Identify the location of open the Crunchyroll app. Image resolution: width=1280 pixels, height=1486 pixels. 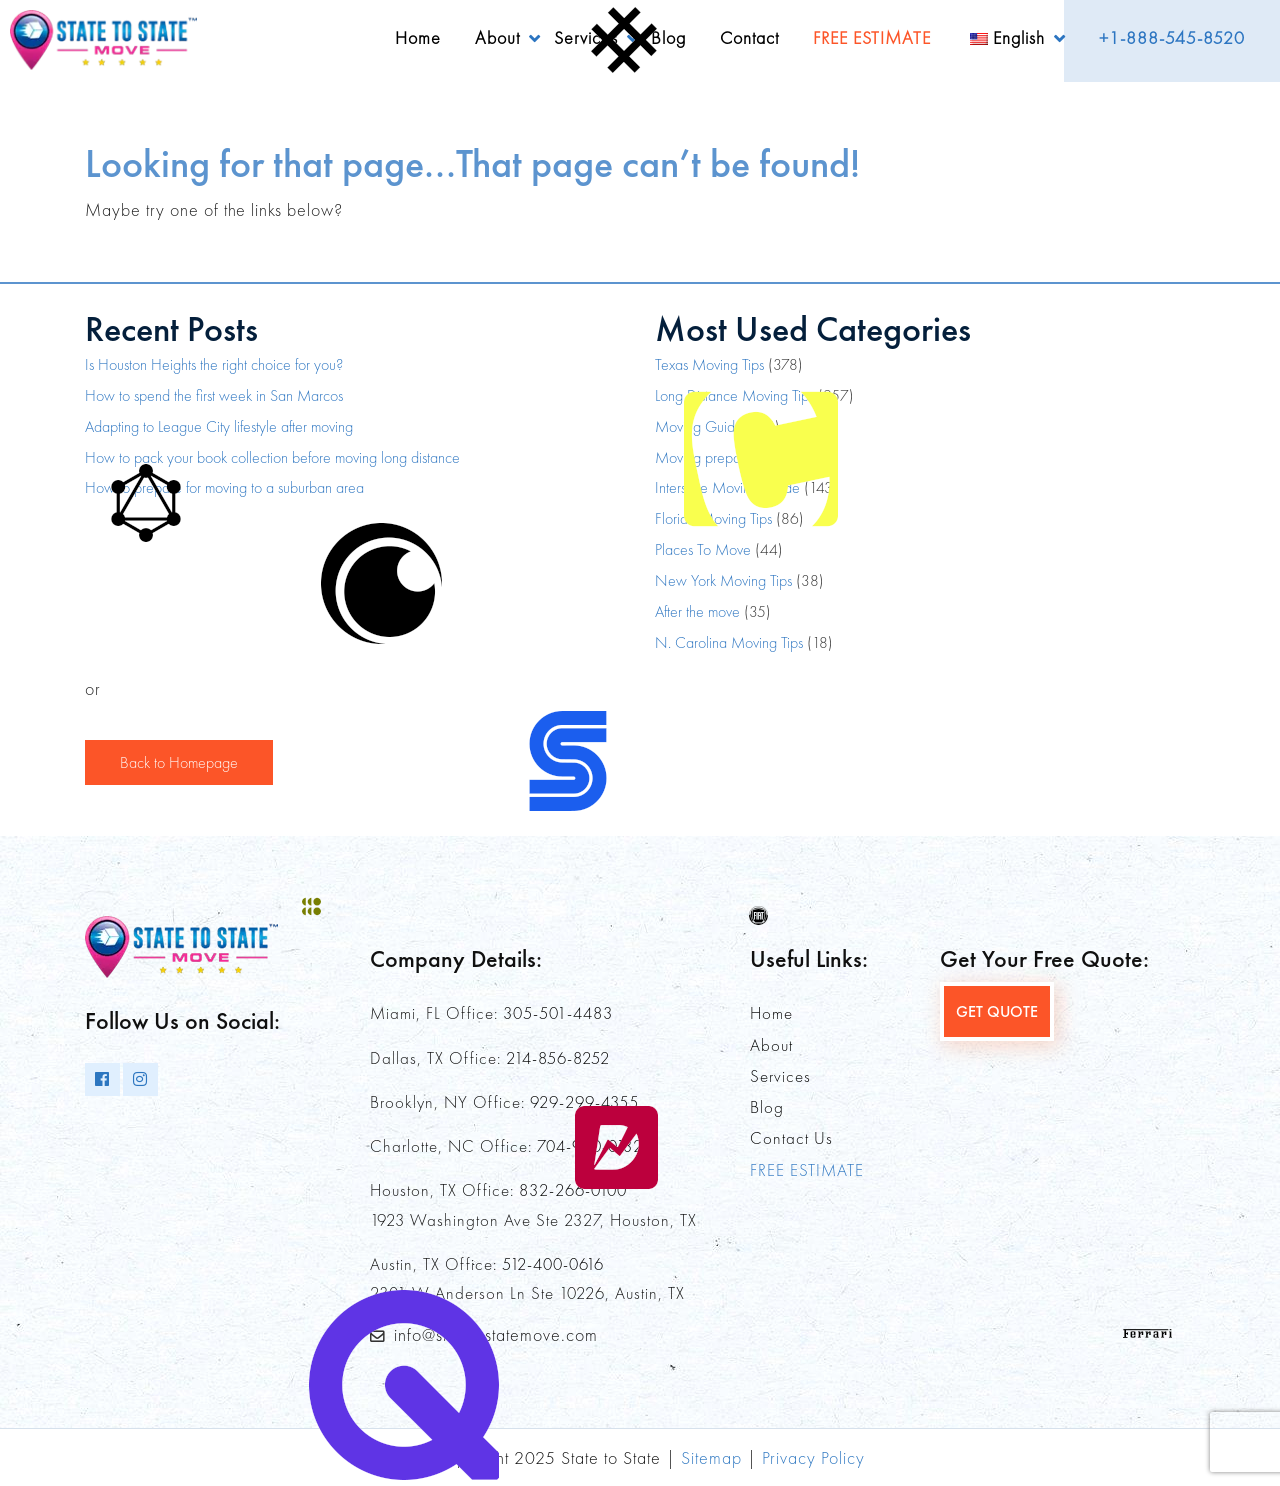
(381, 583).